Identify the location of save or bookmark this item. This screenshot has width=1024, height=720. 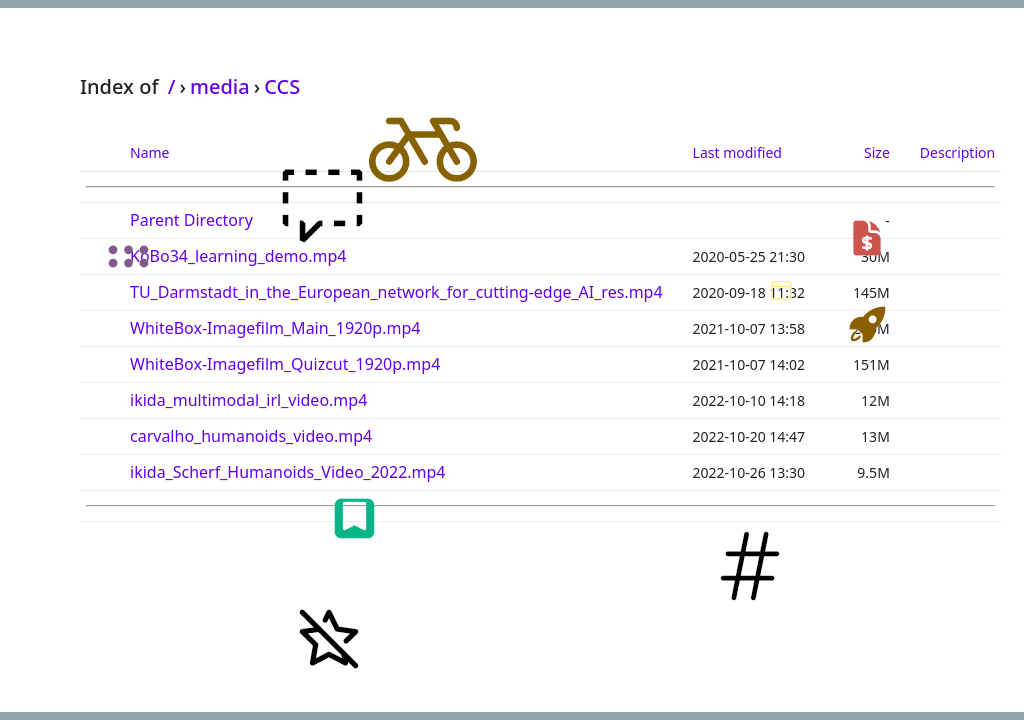
(354, 518).